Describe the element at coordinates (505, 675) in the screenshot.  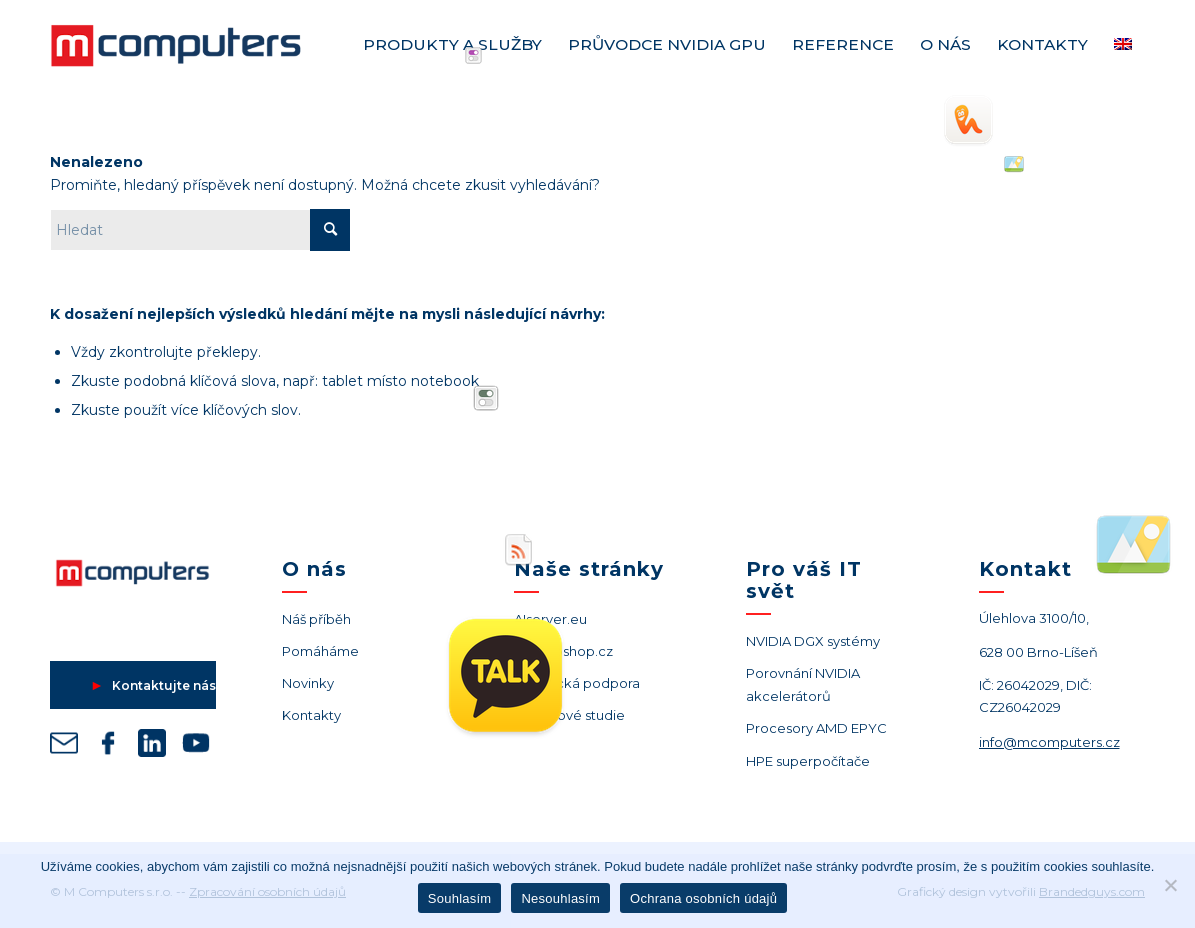
I see `open KakaoTalk messaging app` at that location.